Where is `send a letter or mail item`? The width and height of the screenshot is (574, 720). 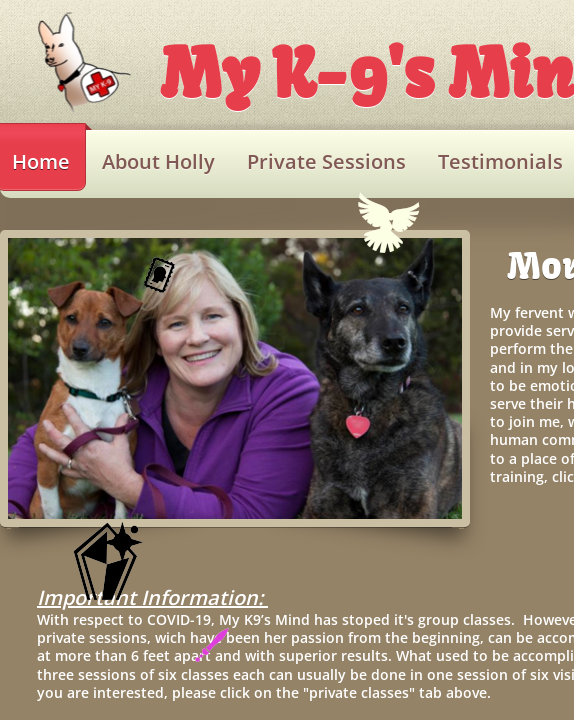
send a letter or mail item is located at coordinates (159, 275).